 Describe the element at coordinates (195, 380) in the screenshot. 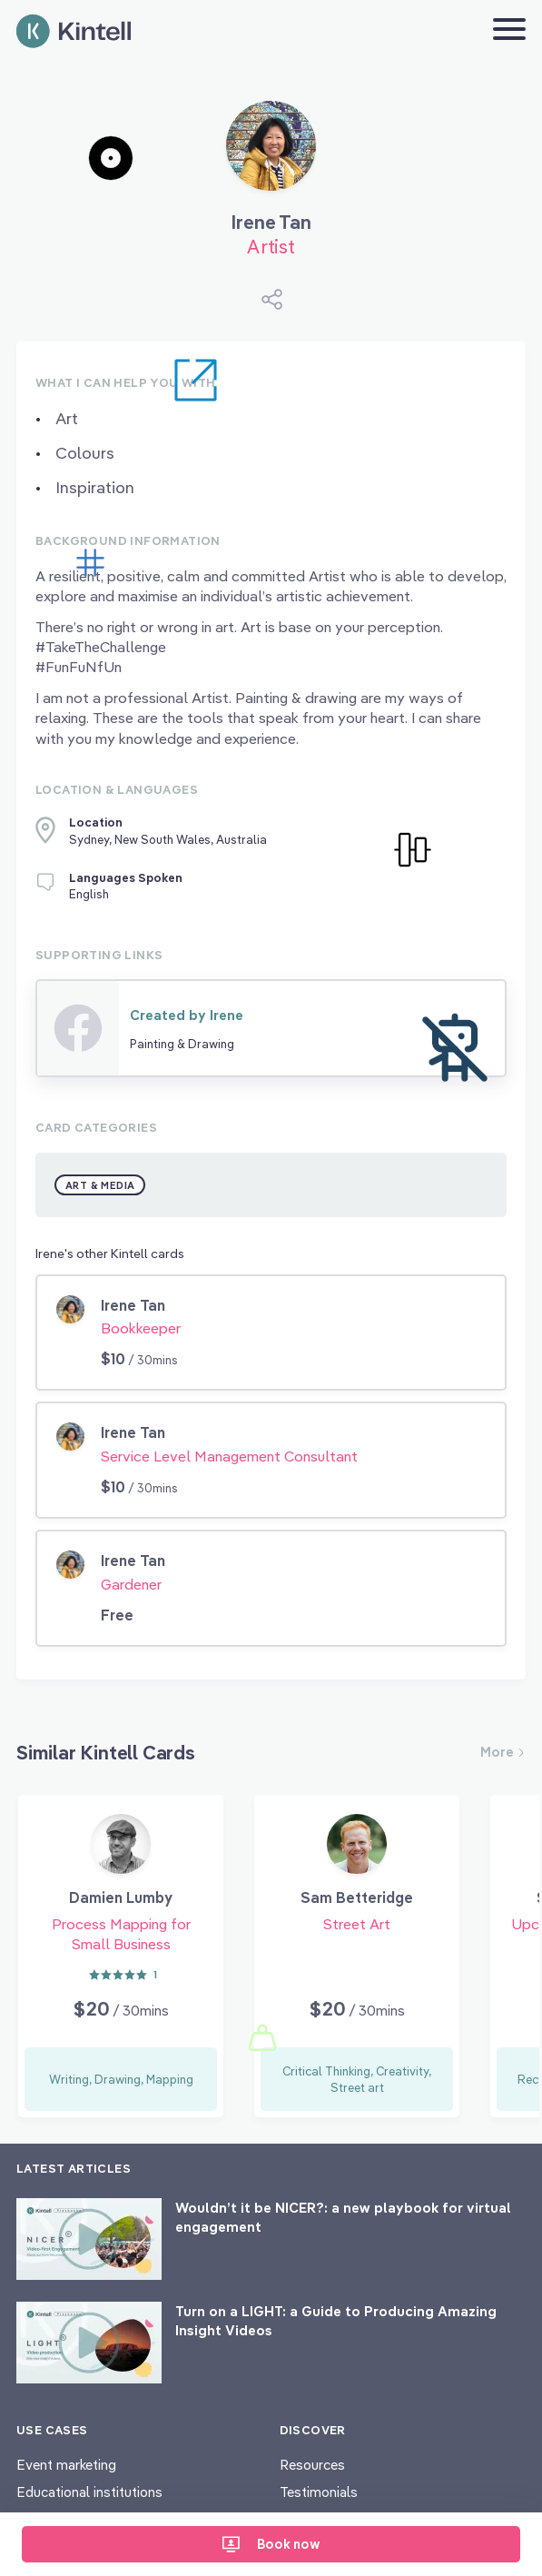

I see `open link in a new window or tab` at that location.